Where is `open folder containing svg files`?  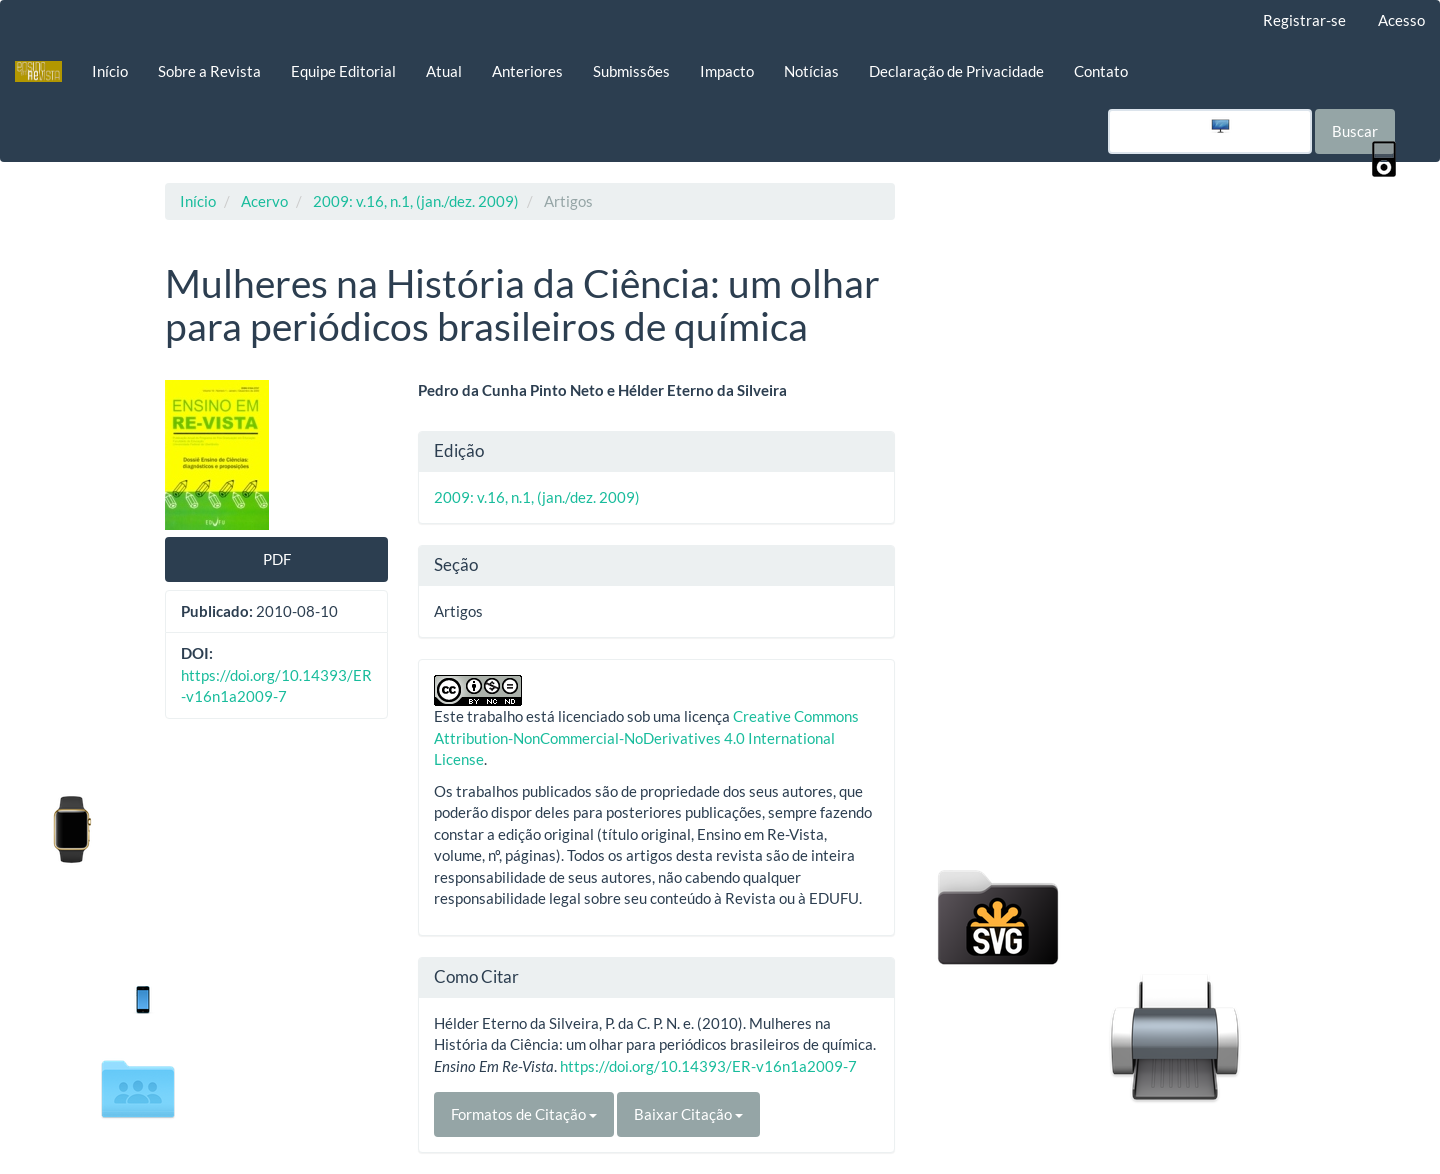 open folder containing svg files is located at coordinates (997, 920).